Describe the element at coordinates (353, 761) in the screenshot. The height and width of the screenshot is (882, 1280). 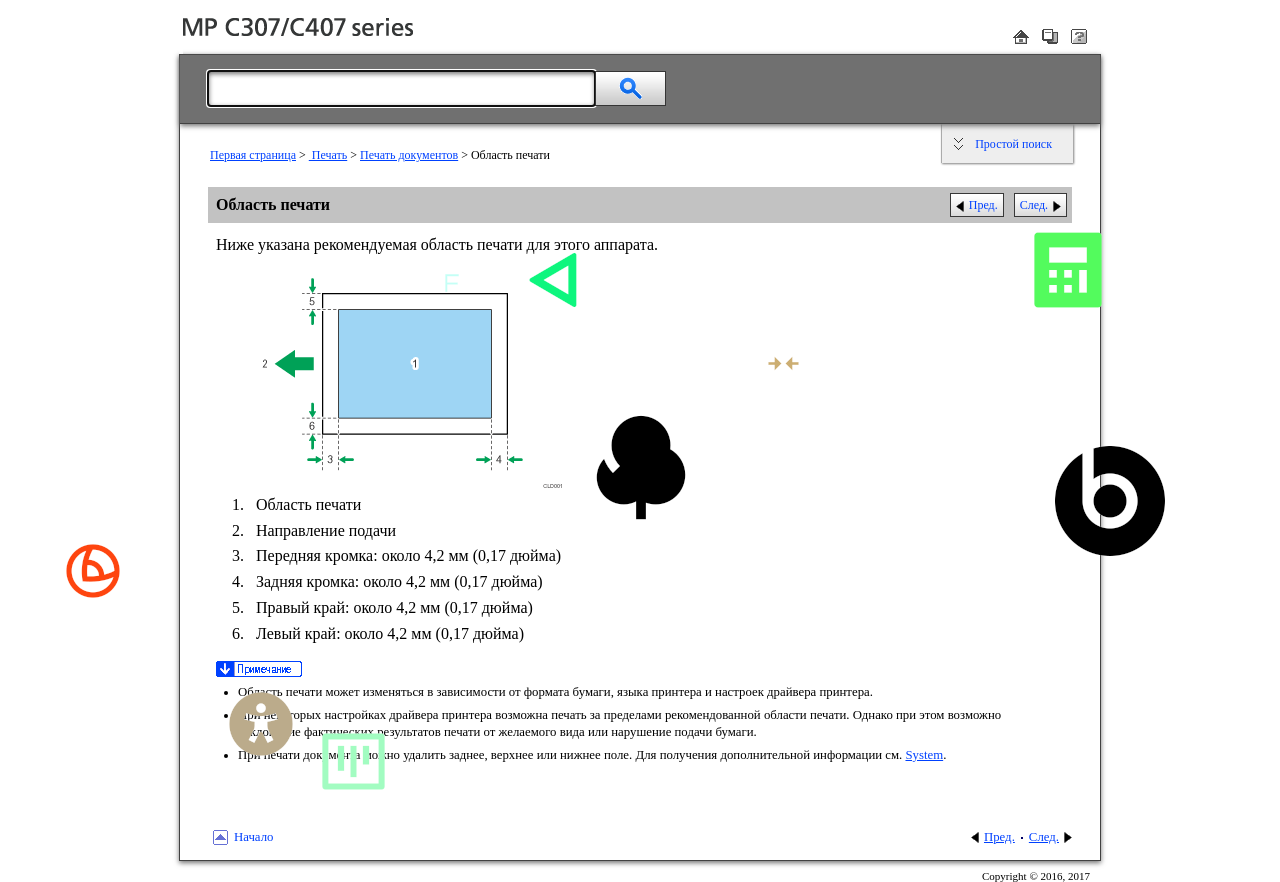
I see `switch to kanban board view` at that location.